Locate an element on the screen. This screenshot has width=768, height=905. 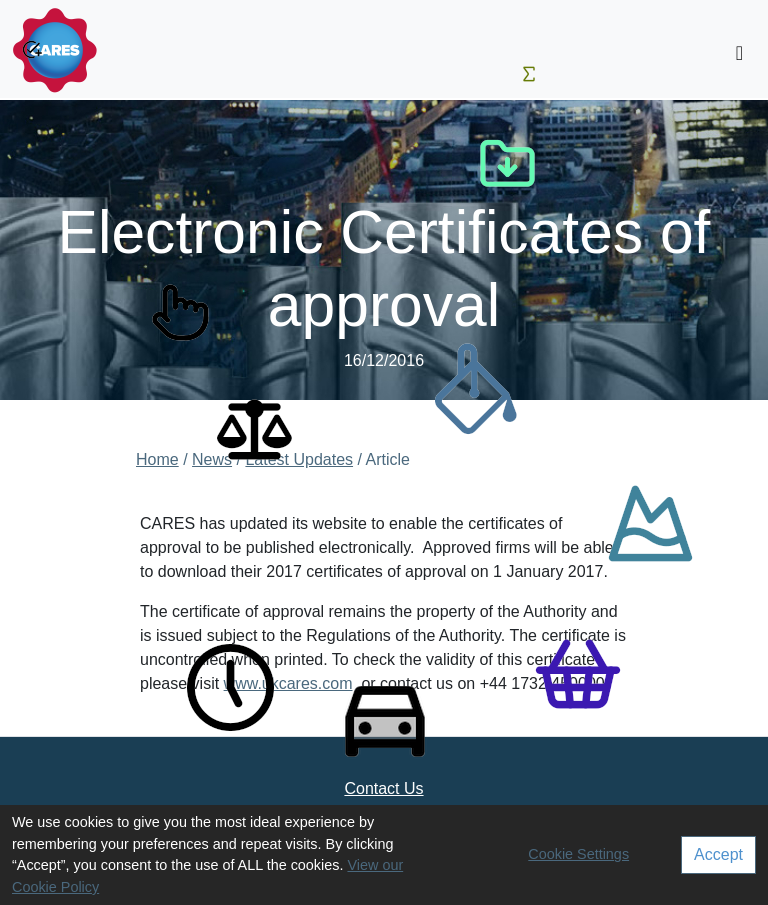
view mountain or alpine destinations is located at coordinates (650, 523).